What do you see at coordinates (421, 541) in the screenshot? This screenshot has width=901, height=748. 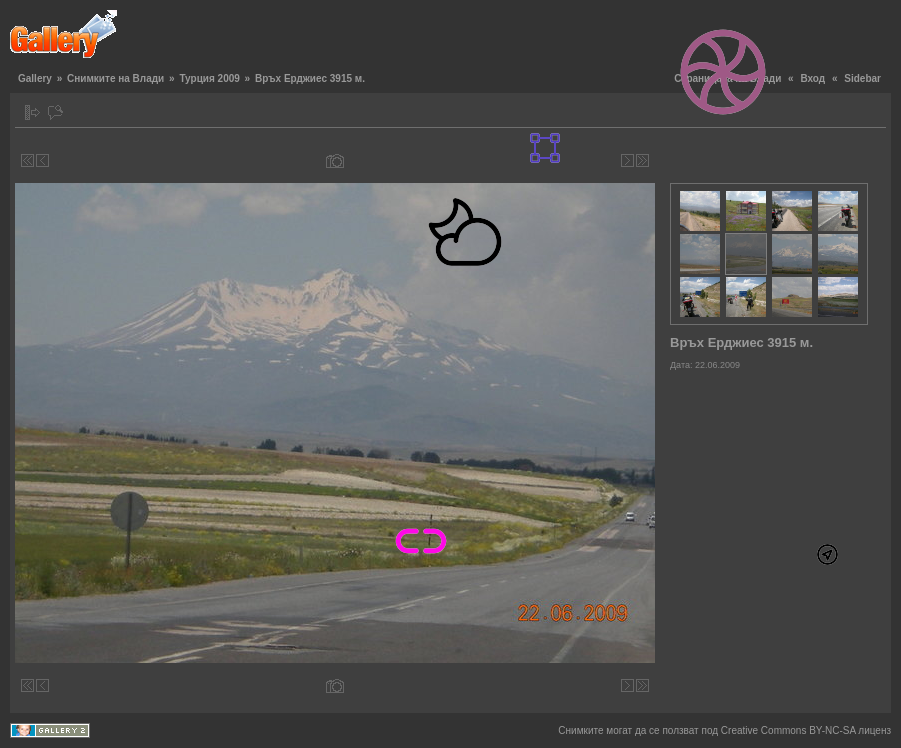 I see `unlink or disconnect a shared item` at bounding box center [421, 541].